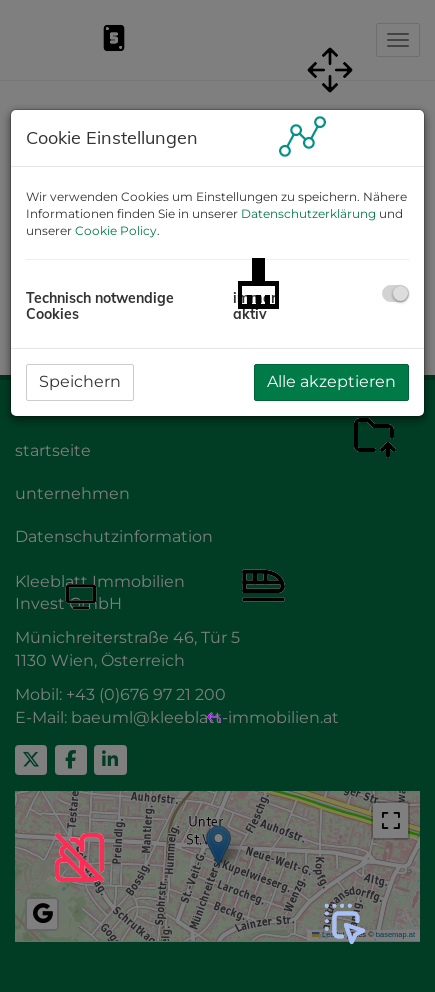 Image resolution: width=435 pixels, height=992 pixels. I want to click on view train schedules or railway options, so click(263, 584).